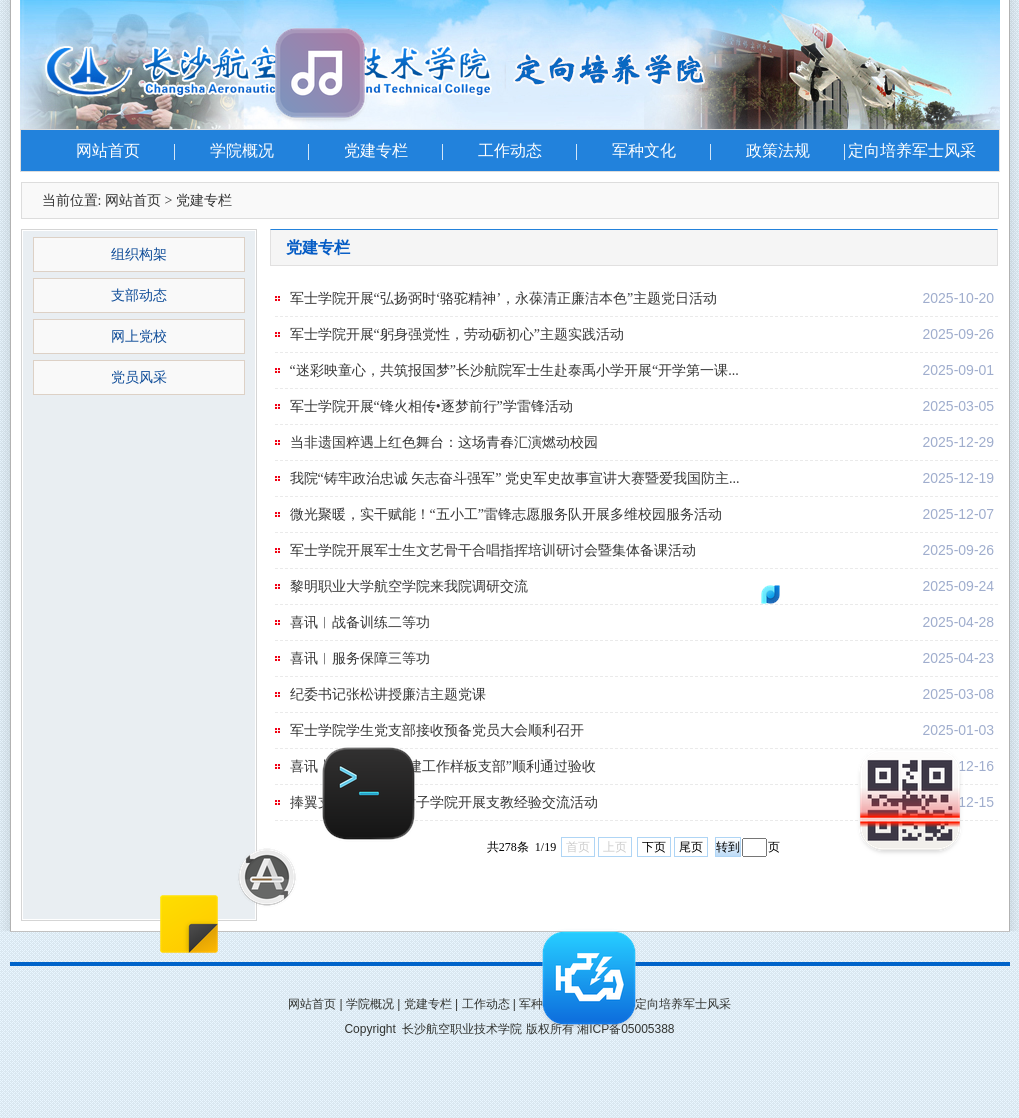 The width and height of the screenshot is (1019, 1118). Describe the element at coordinates (770, 594) in the screenshot. I see `open the TalentOnboard application` at that location.